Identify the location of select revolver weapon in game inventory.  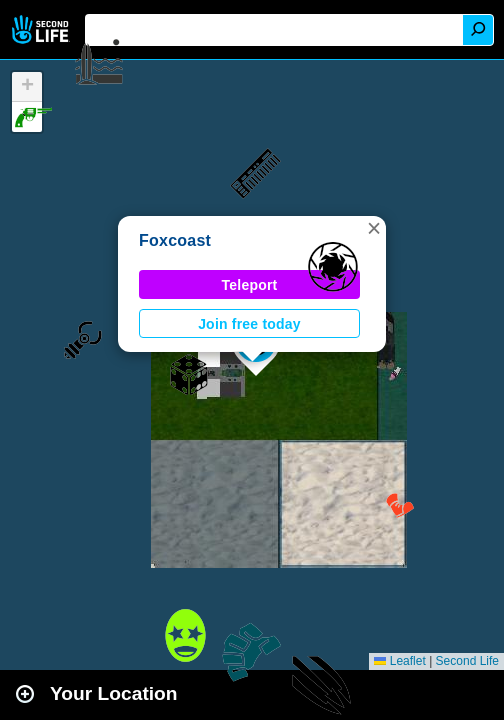
(33, 117).